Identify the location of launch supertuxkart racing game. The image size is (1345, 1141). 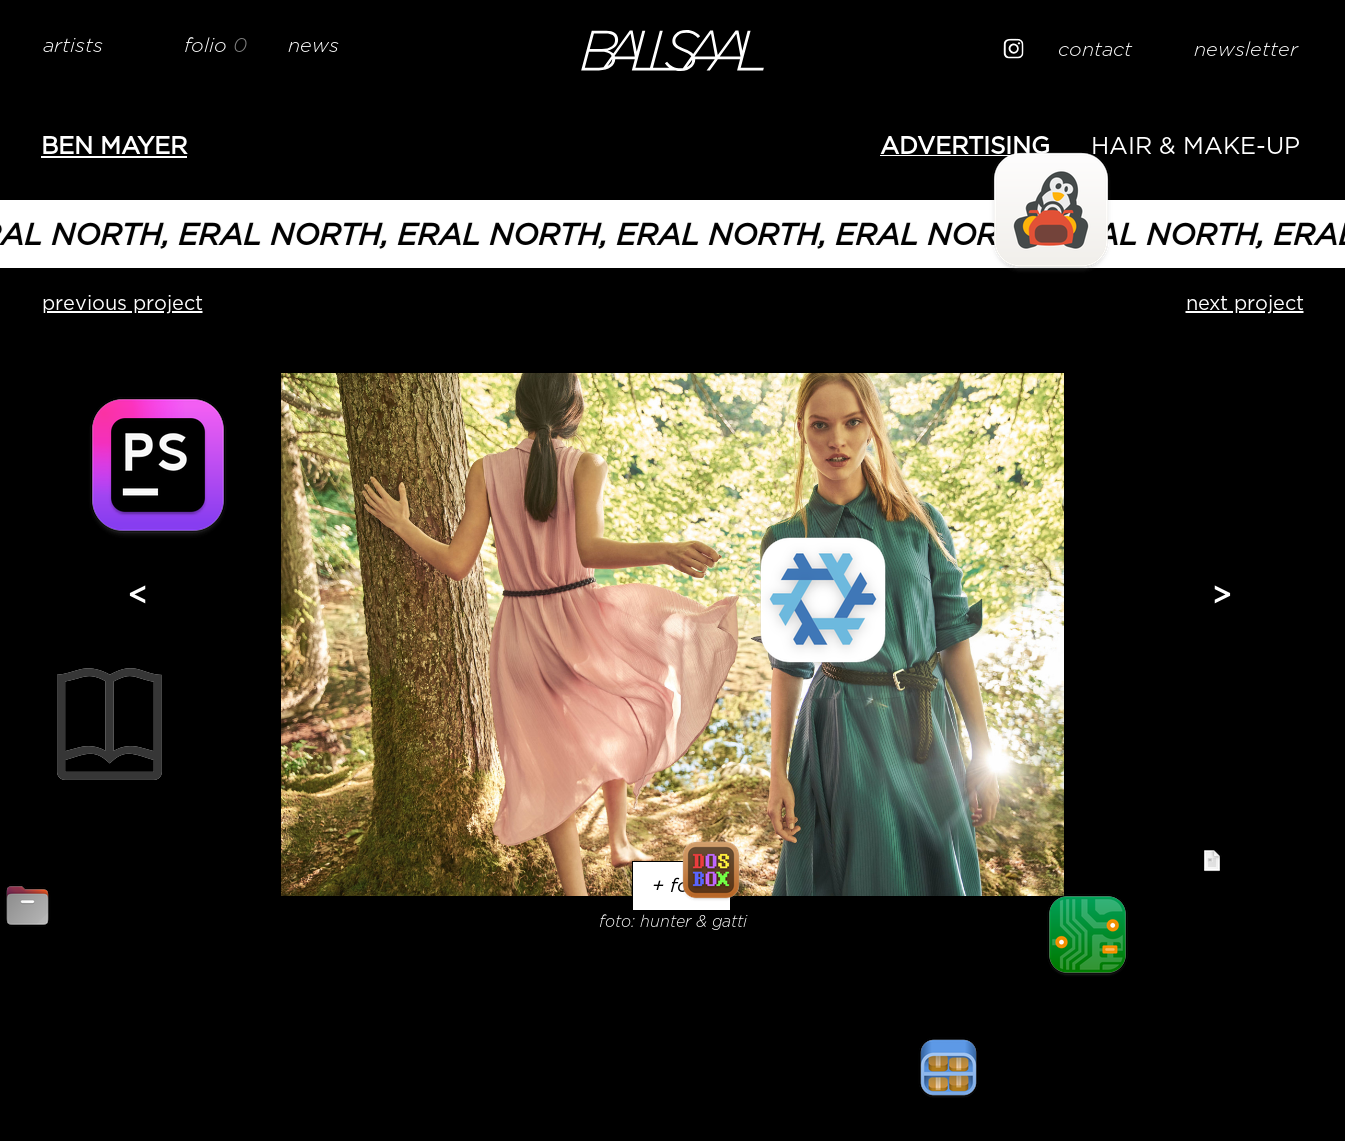
(1051, 210).